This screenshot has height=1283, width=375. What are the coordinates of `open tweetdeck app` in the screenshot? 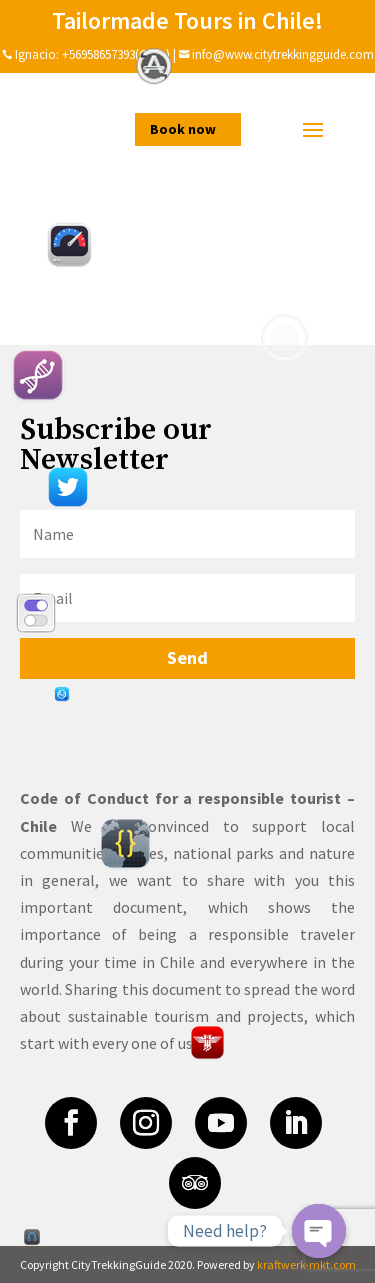 It's located at (68, 487).